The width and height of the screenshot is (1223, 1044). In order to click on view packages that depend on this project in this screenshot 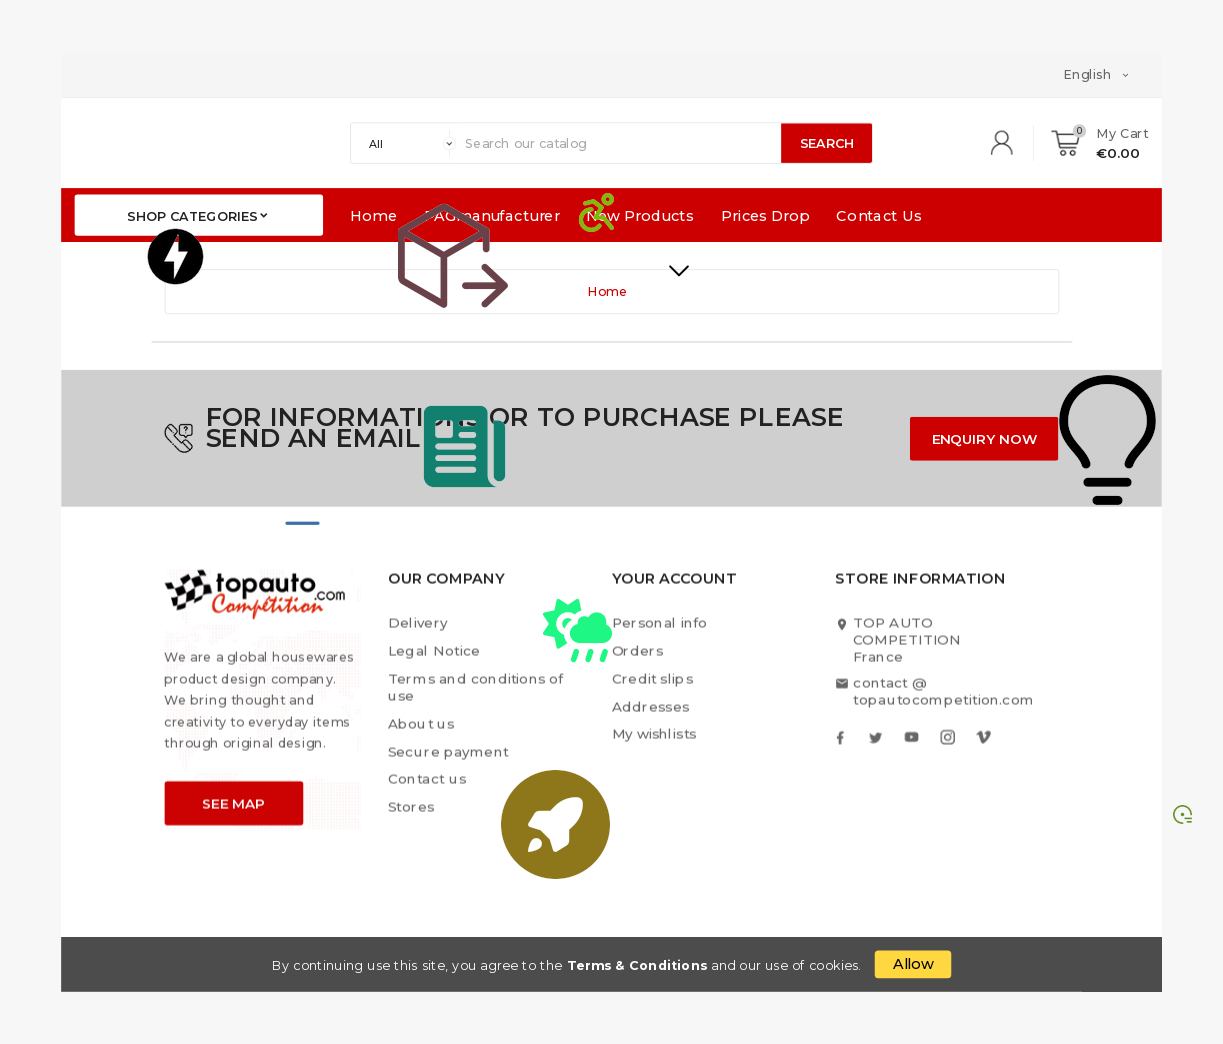, I will do `click(453, 257)`.